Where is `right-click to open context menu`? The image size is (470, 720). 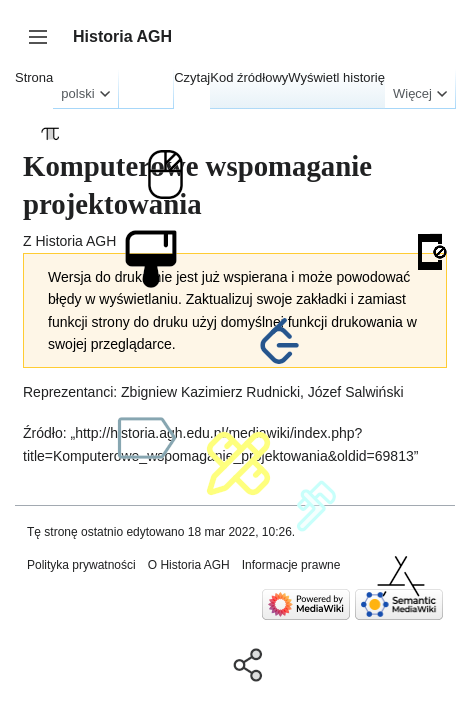 right-click to open context menu is located at coordinates (165, 174).